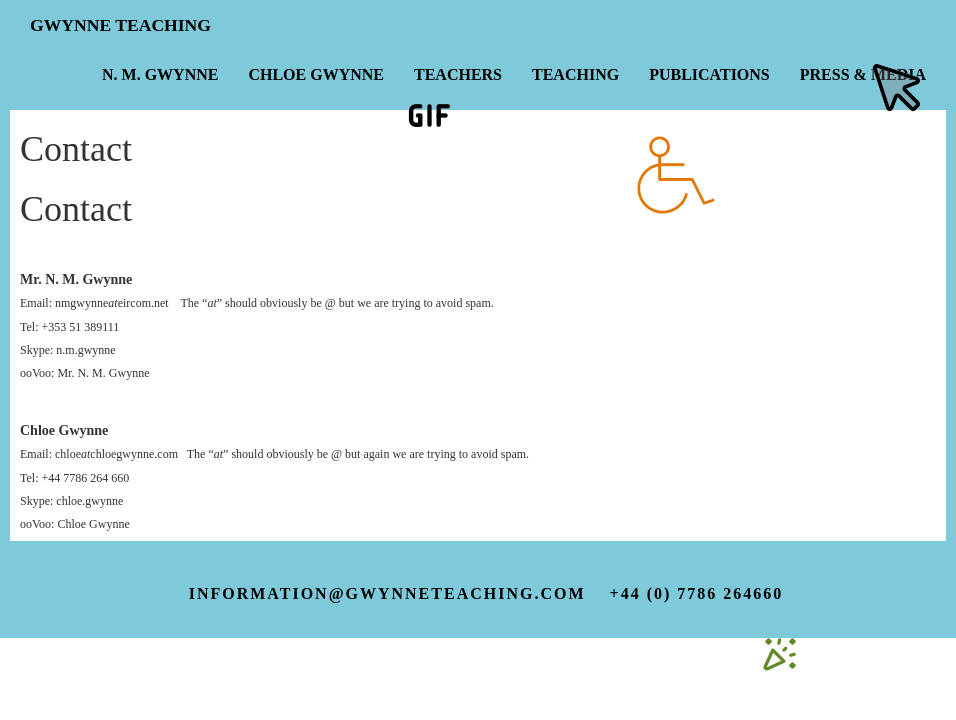  Describe the element at coordinates (780, 653) in the screenshot. I see `celebration or success notification` at that location.